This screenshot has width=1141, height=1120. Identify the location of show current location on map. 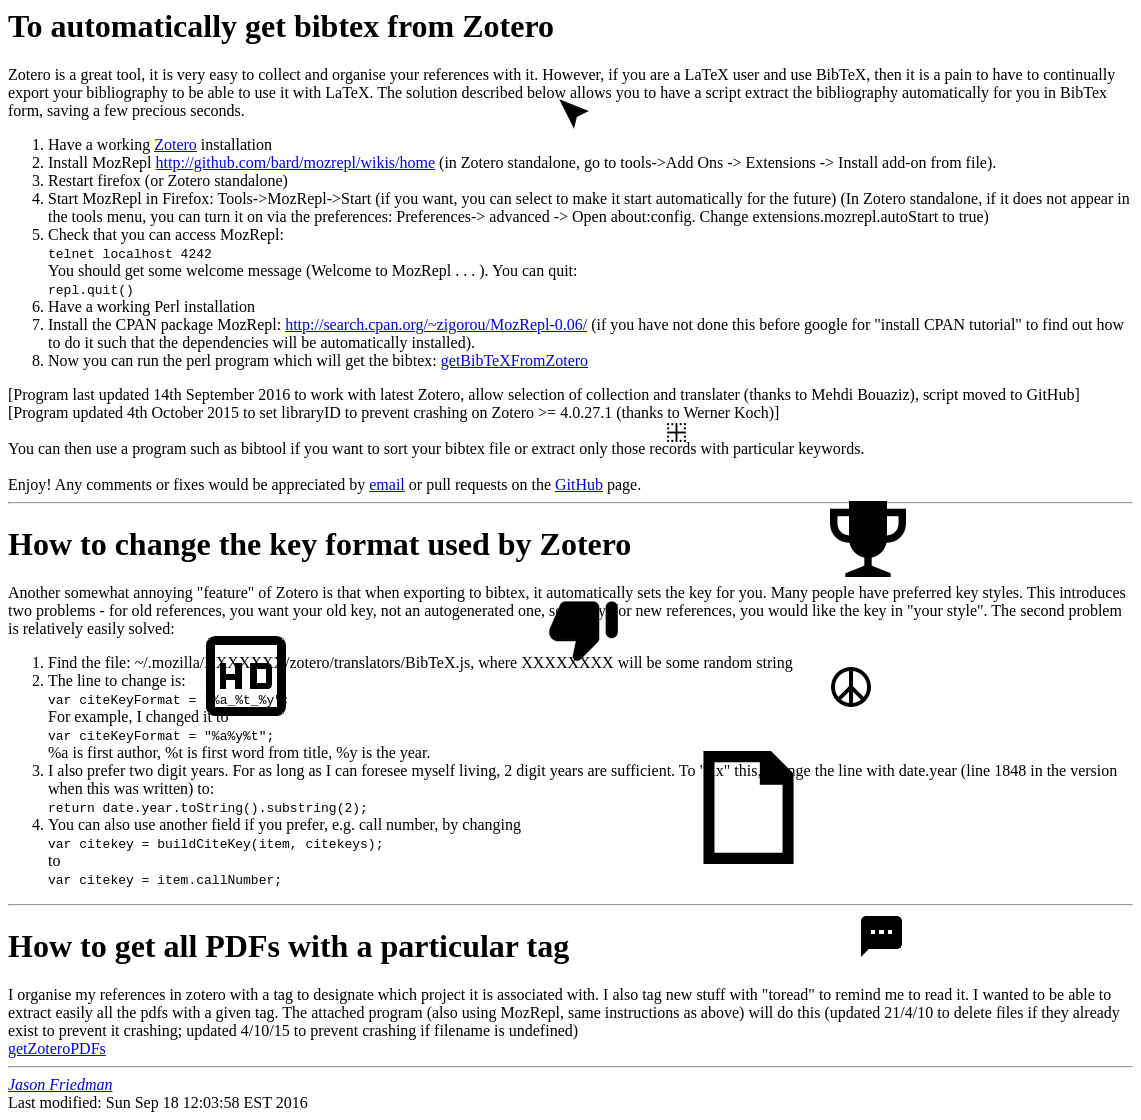
(574, 114).